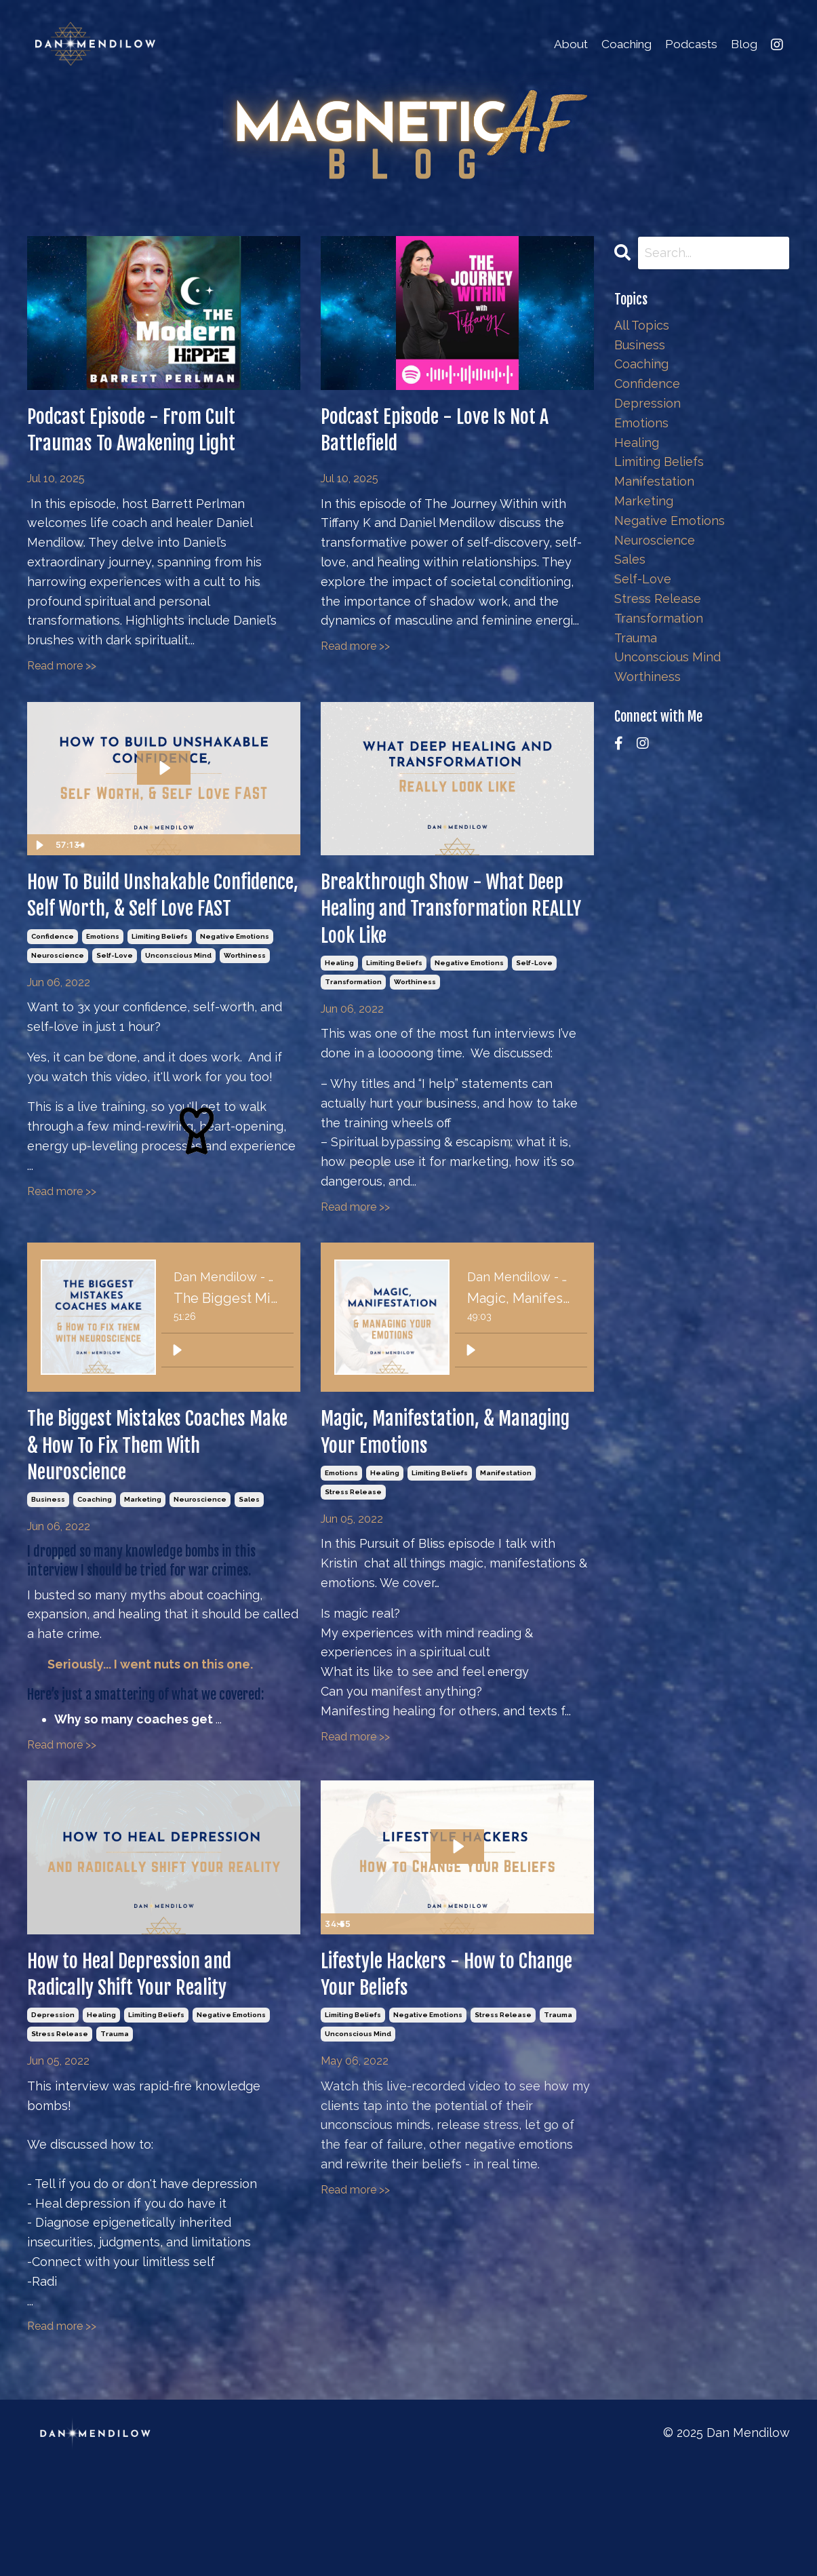  What do you see at coordinates (408, 284) in the screenshot?
I see `indicates child-friendly content or features` at bounding box center [408, 284].